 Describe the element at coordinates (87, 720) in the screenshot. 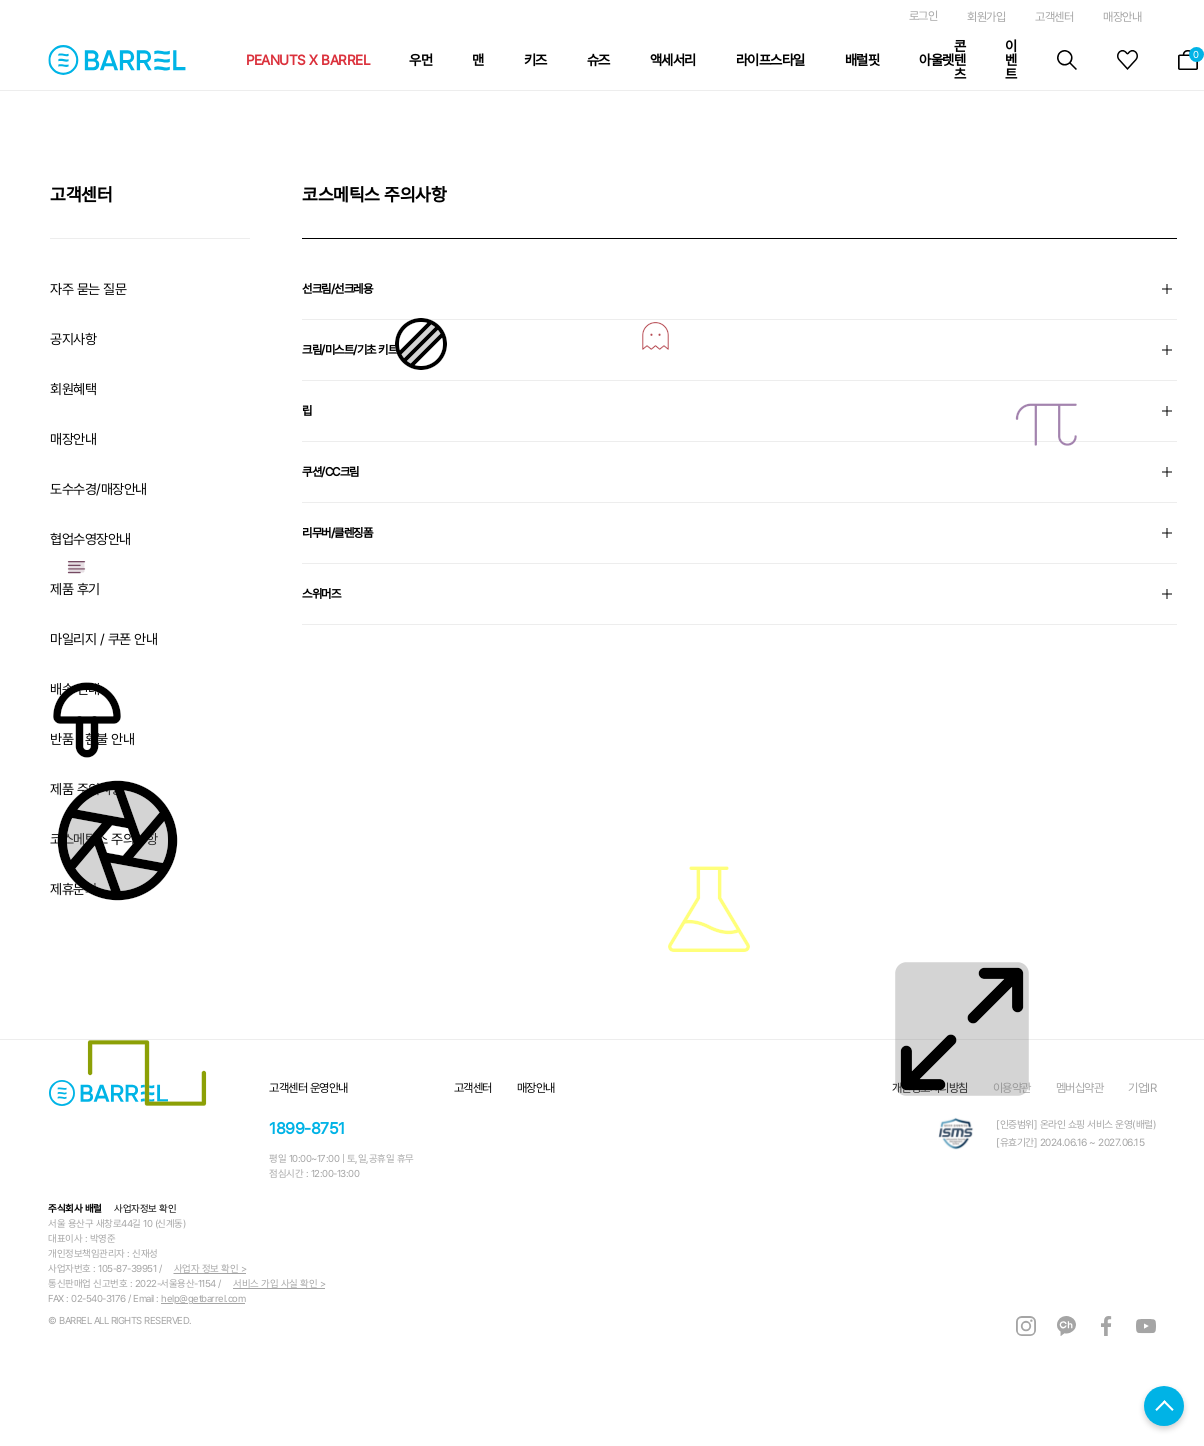

I see `browse fungi or mushroom identification` at that location.